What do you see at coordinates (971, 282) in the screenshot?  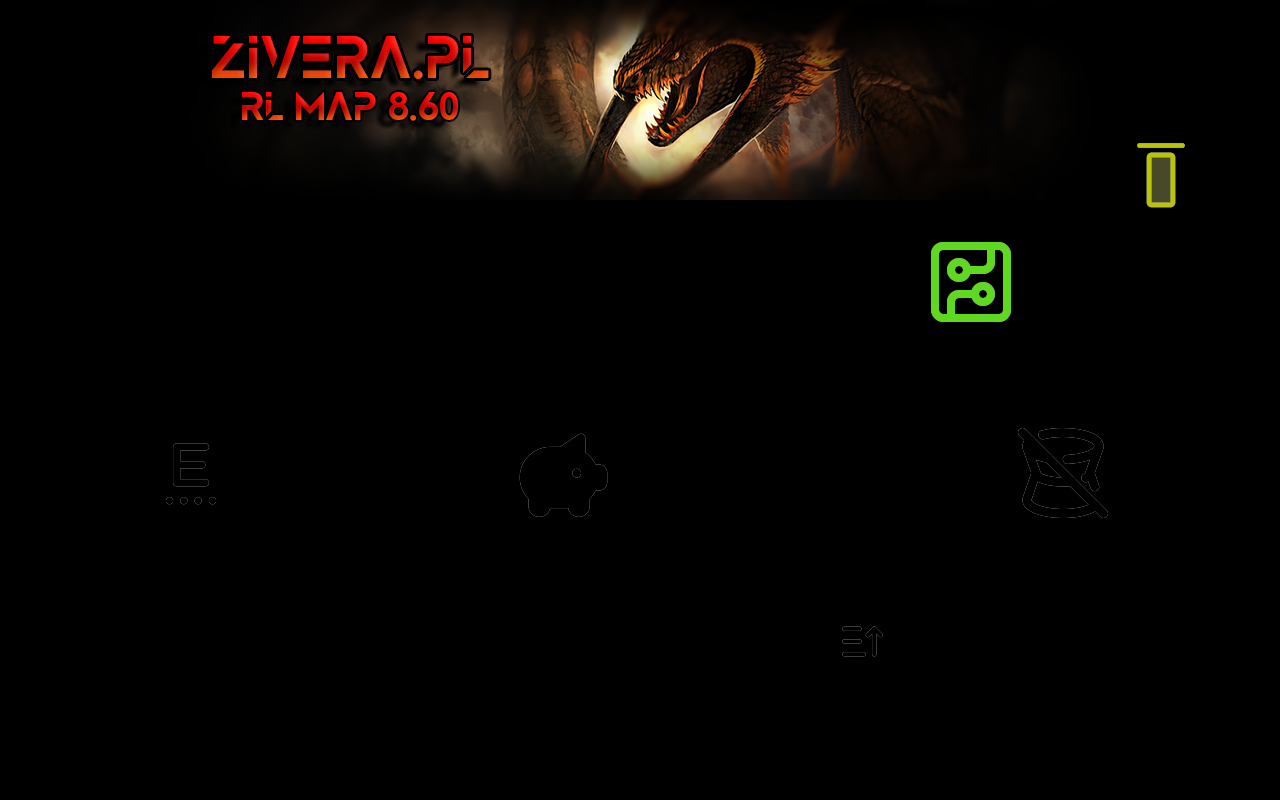 I see `access hardware or system settings` at bounding box center [971, 282].